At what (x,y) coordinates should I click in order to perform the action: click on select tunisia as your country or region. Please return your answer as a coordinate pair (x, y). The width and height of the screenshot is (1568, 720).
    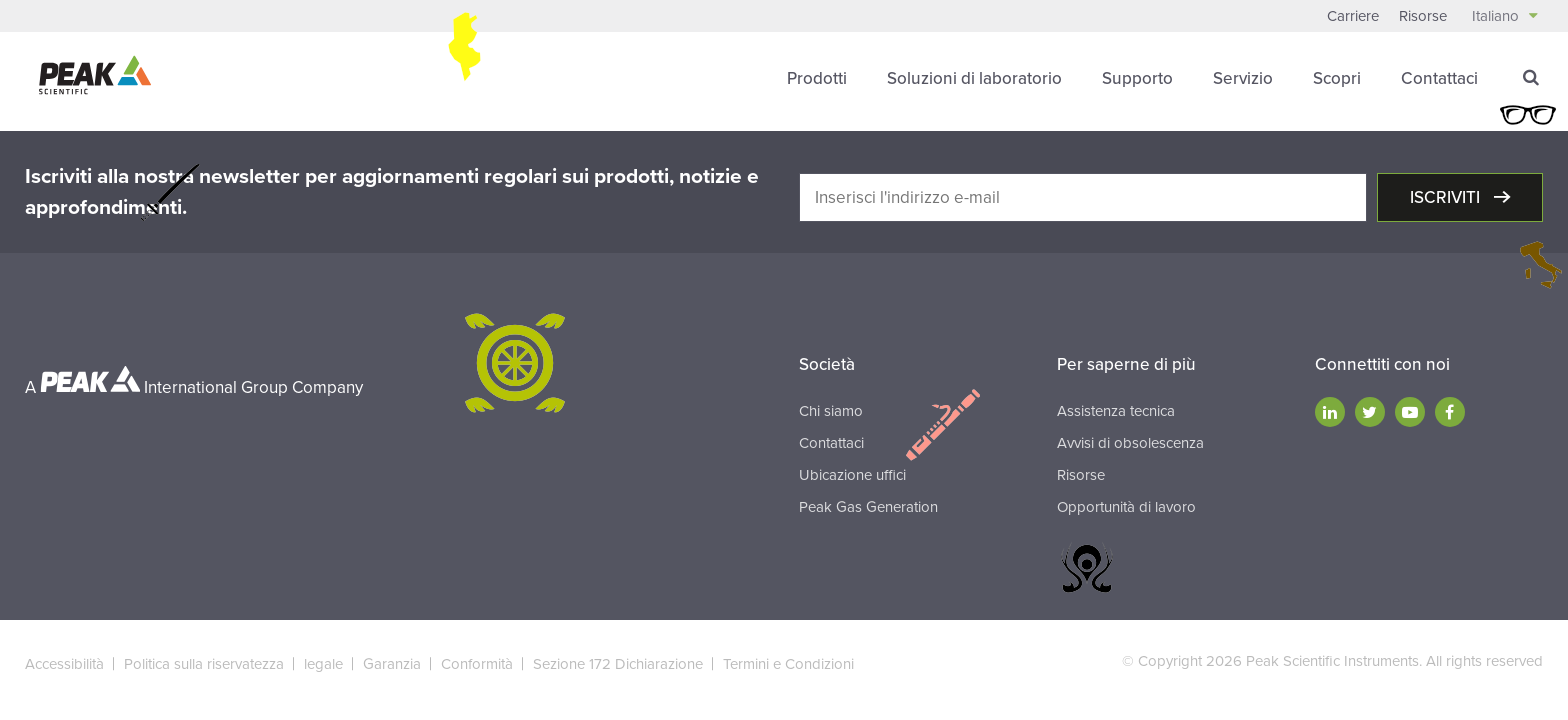
    Looking at the image, I should click on (467, 46).